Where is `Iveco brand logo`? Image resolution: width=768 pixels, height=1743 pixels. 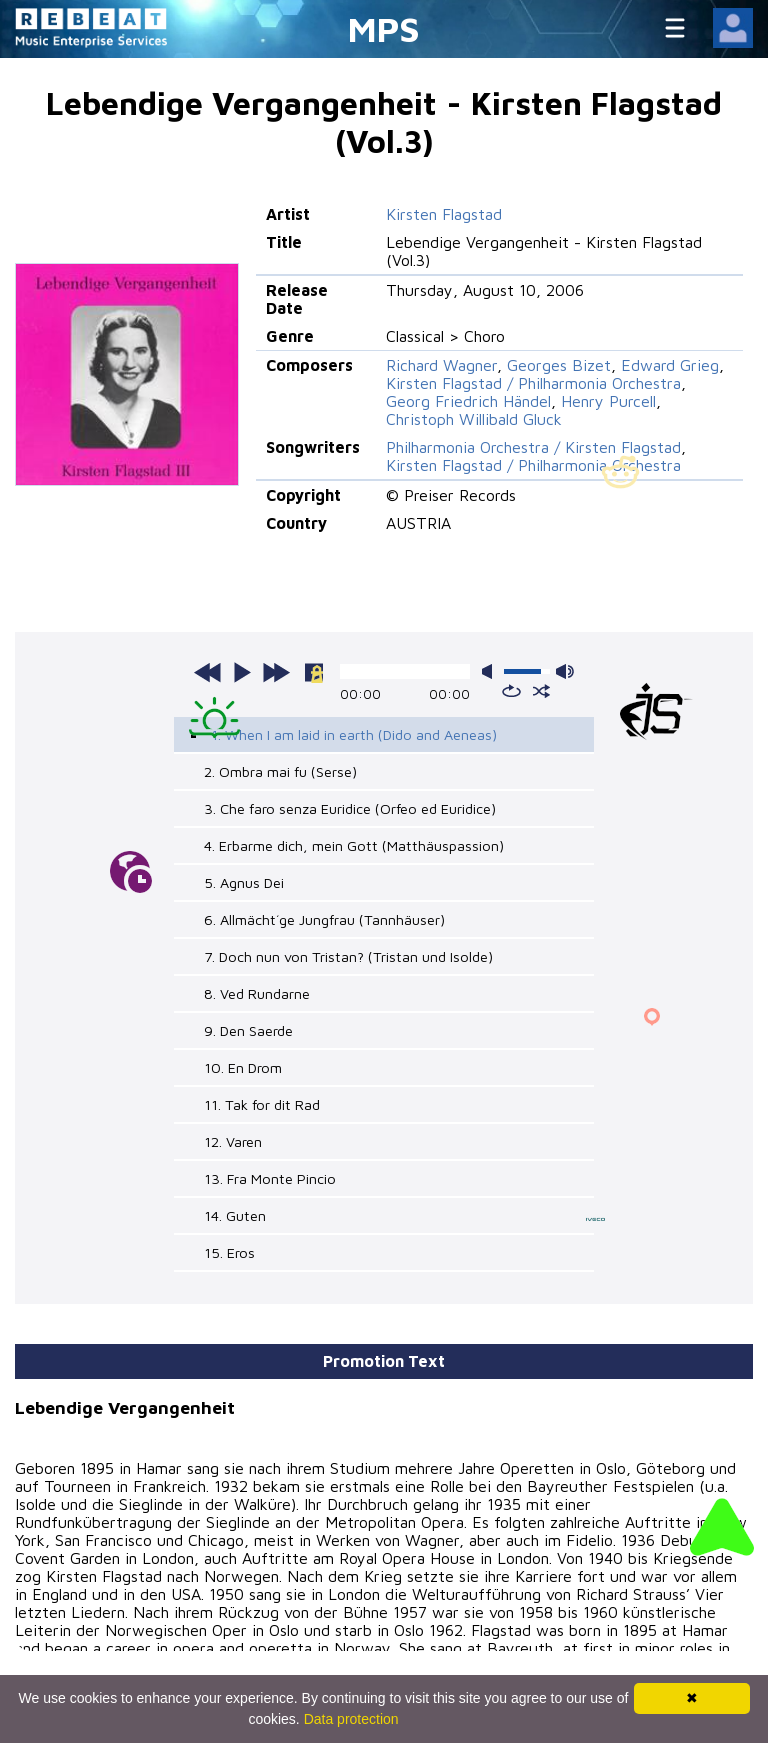
Iveco brand logo is located at coordinates (595, 1219).